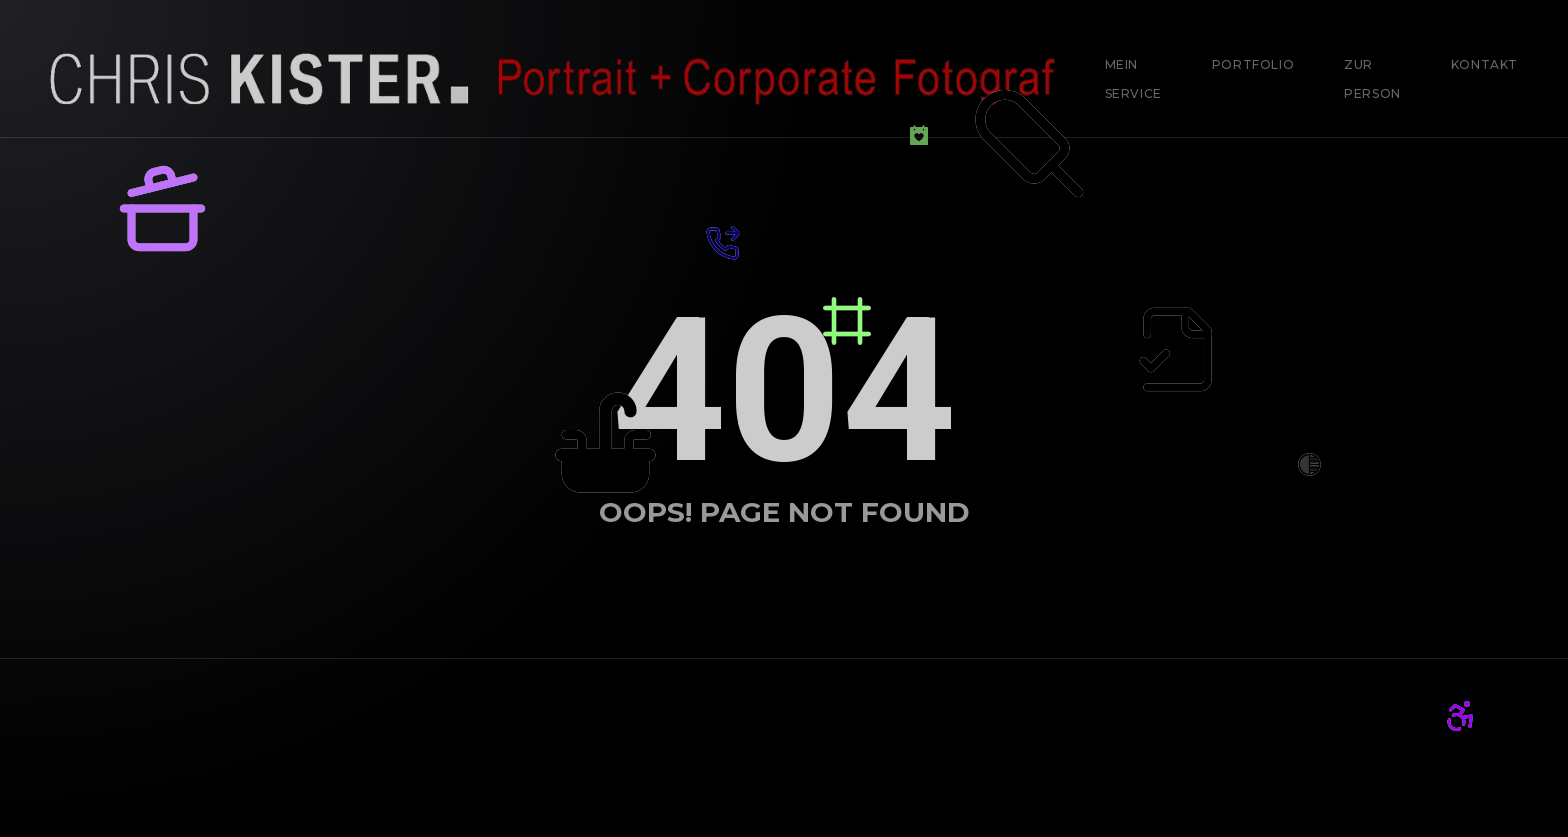 This screenshot has width=1568, height=837. I want to click on access accessibility settings, so click(1461, 716).